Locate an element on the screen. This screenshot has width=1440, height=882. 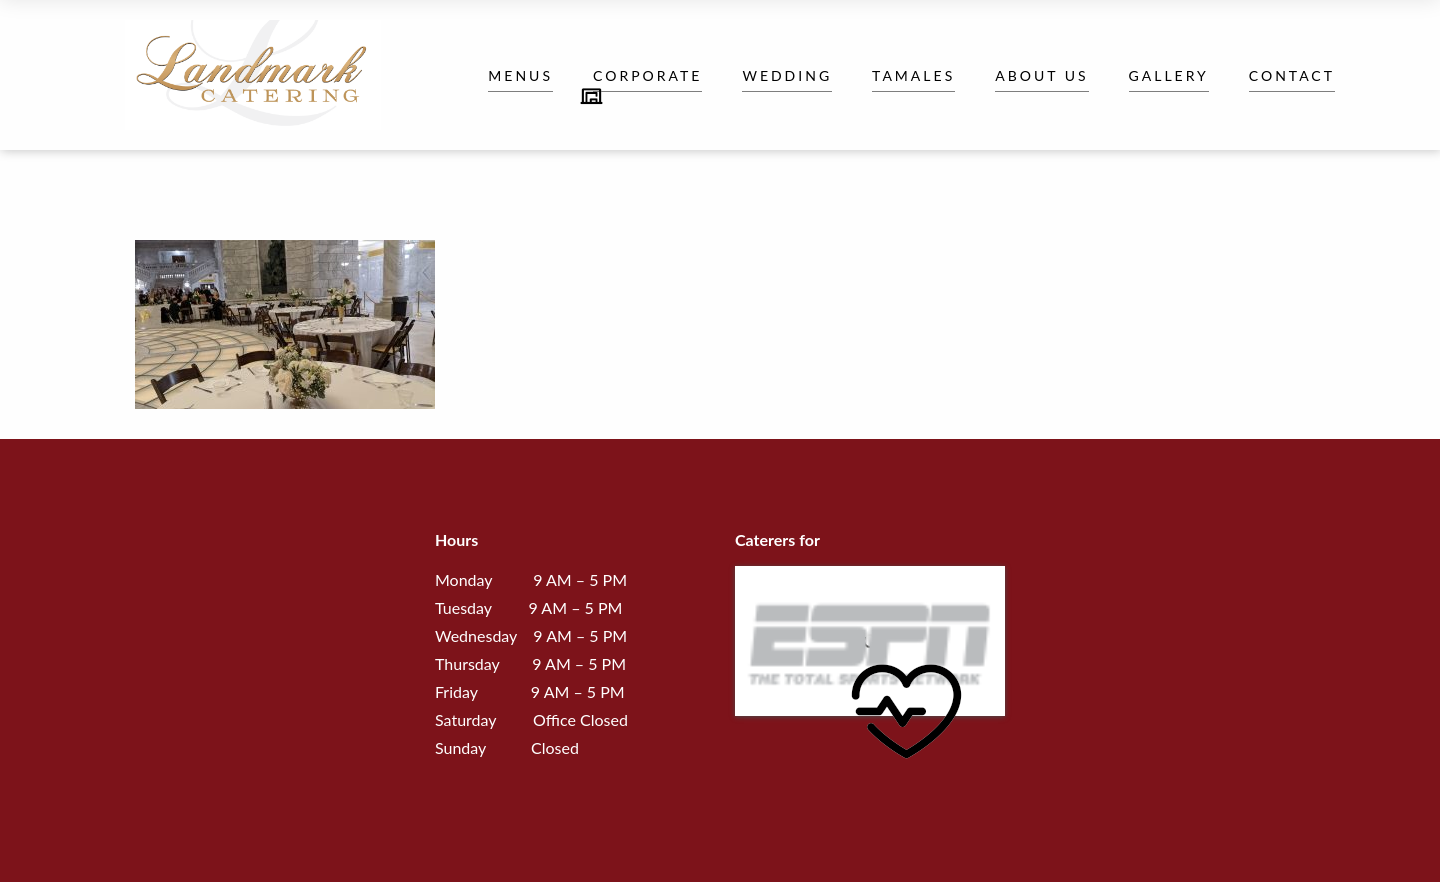
open whiteboard or presentation mode is located at coordinates (591, 96).